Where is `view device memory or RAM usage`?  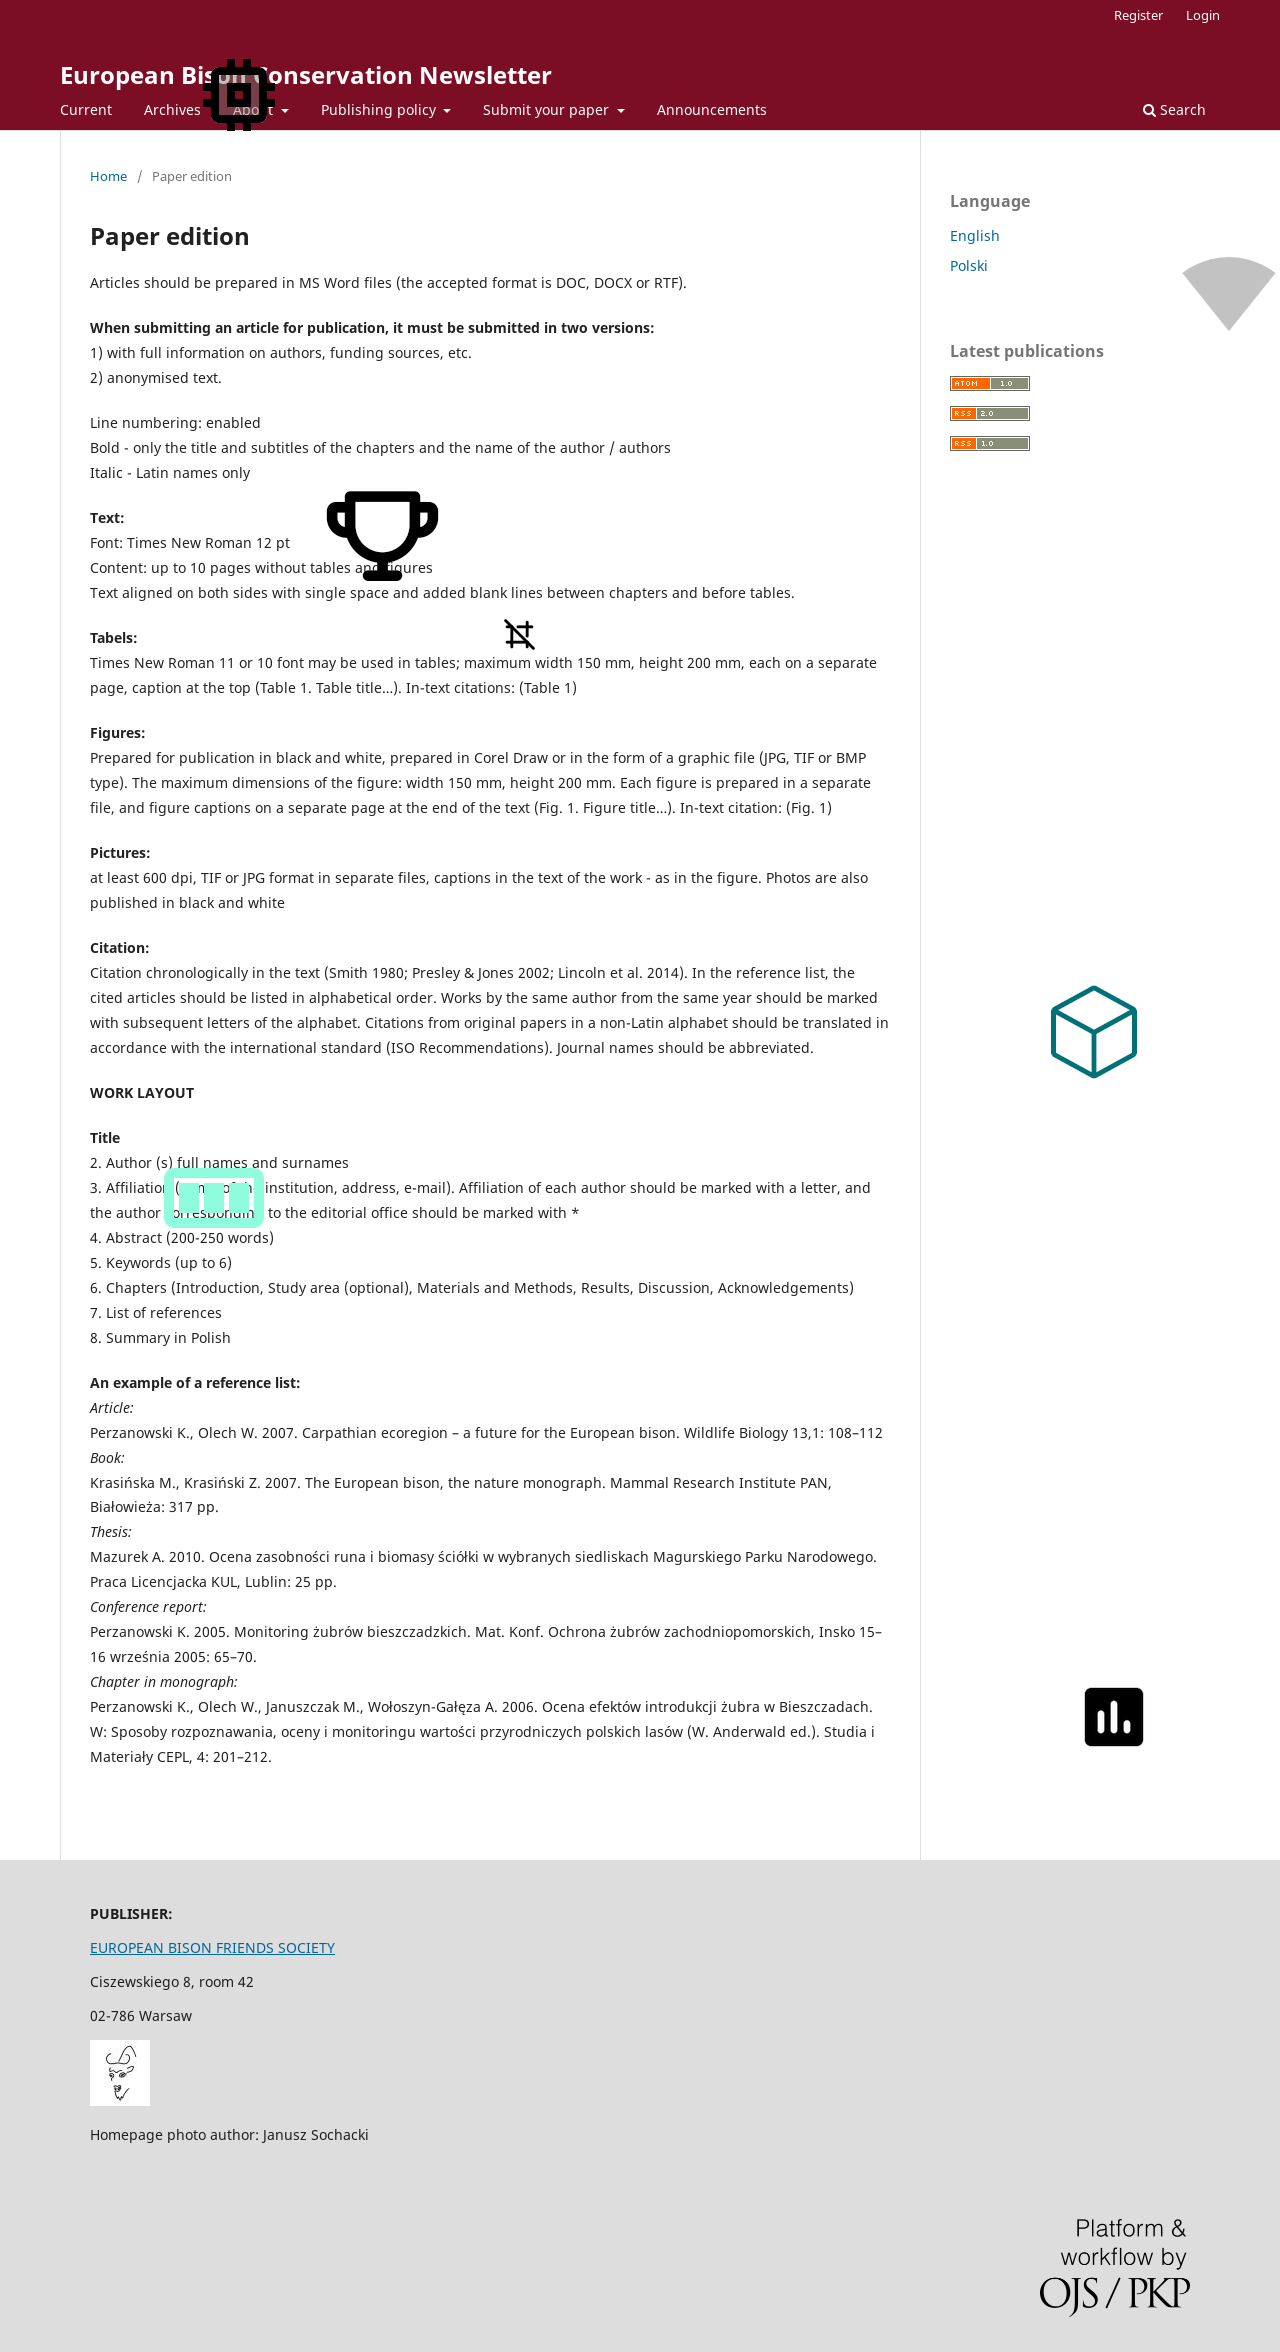 view device memory or RAM usage is located at coordinates (239, 95).